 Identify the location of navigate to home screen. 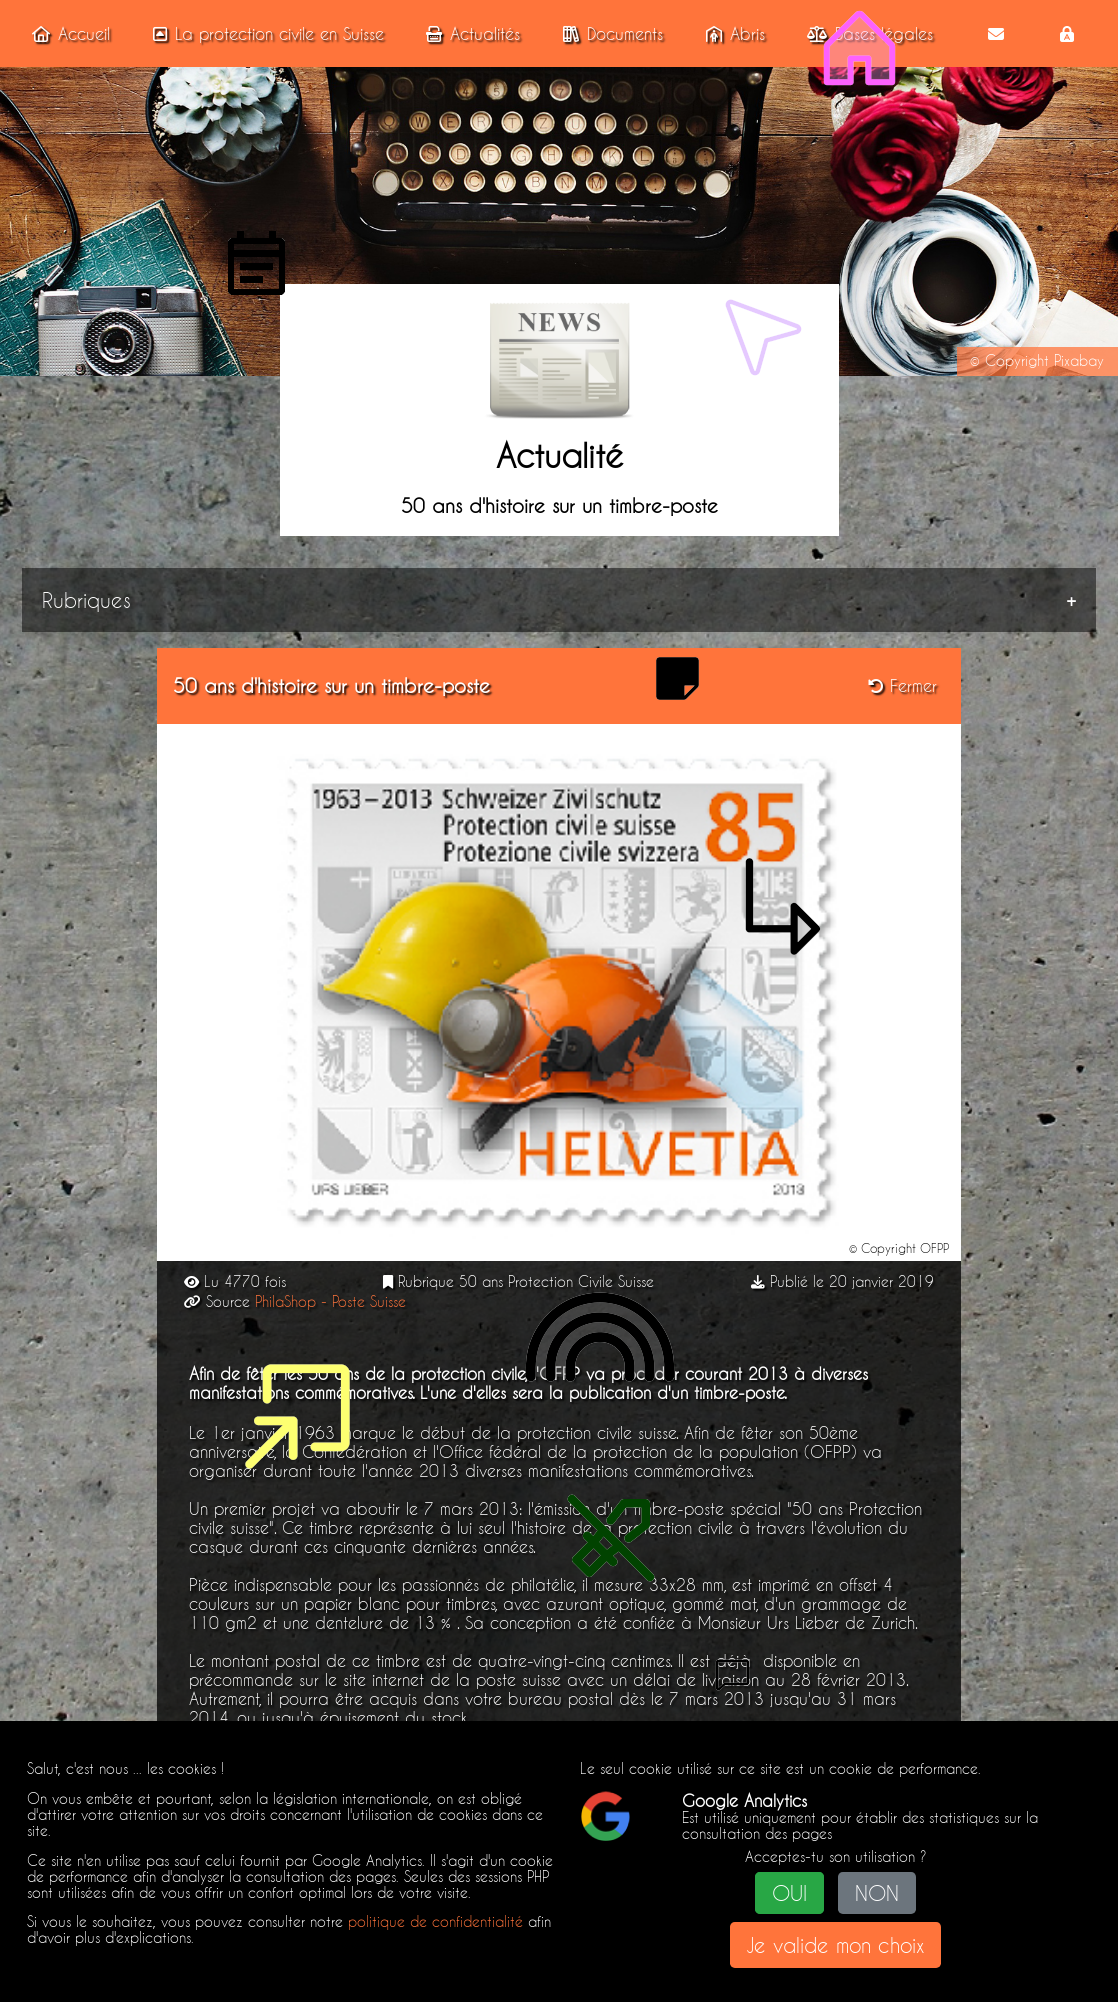
(859, 49).